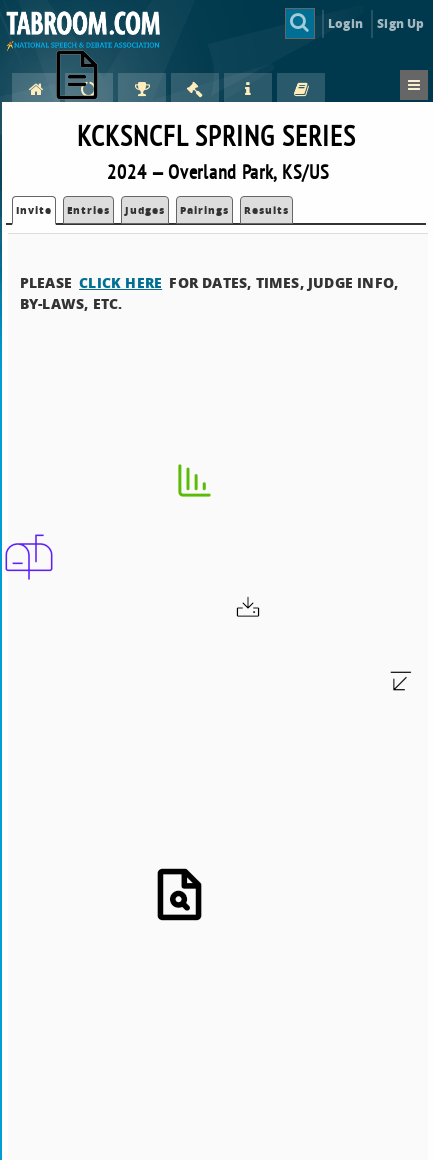 The image size is (433, 1160). Describe the element at coordinates (77, 75) in the screenshot. I see `view document or text file` at that location.